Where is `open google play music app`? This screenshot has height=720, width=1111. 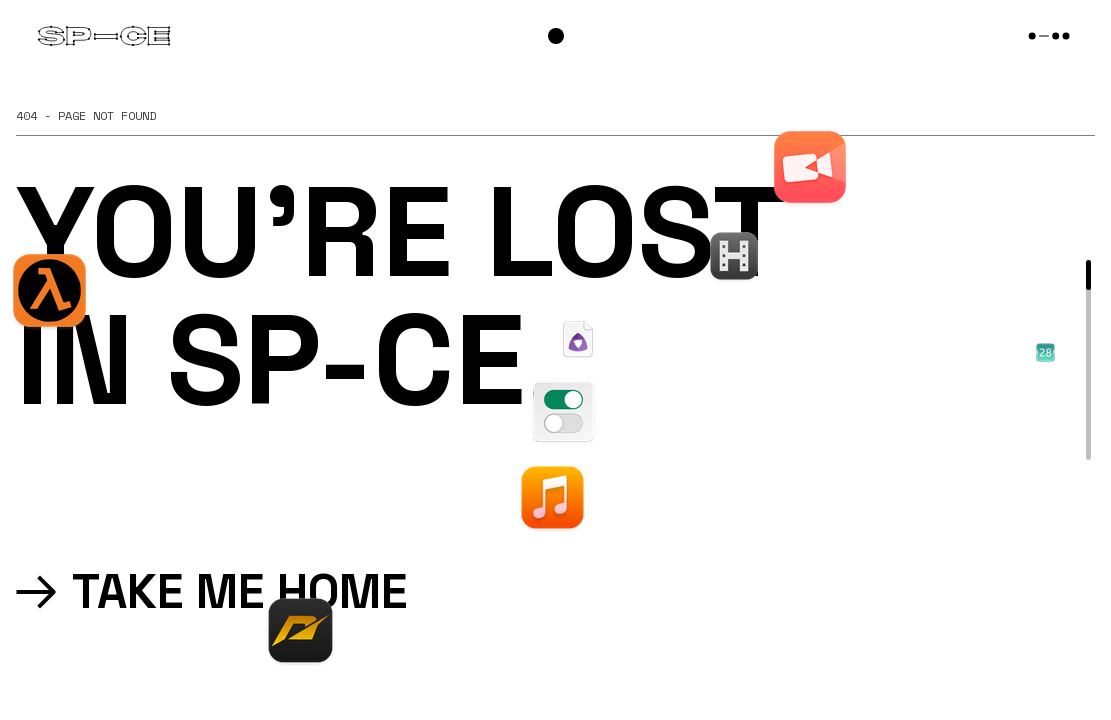 open google play music app is located at coordinates (552, 497).